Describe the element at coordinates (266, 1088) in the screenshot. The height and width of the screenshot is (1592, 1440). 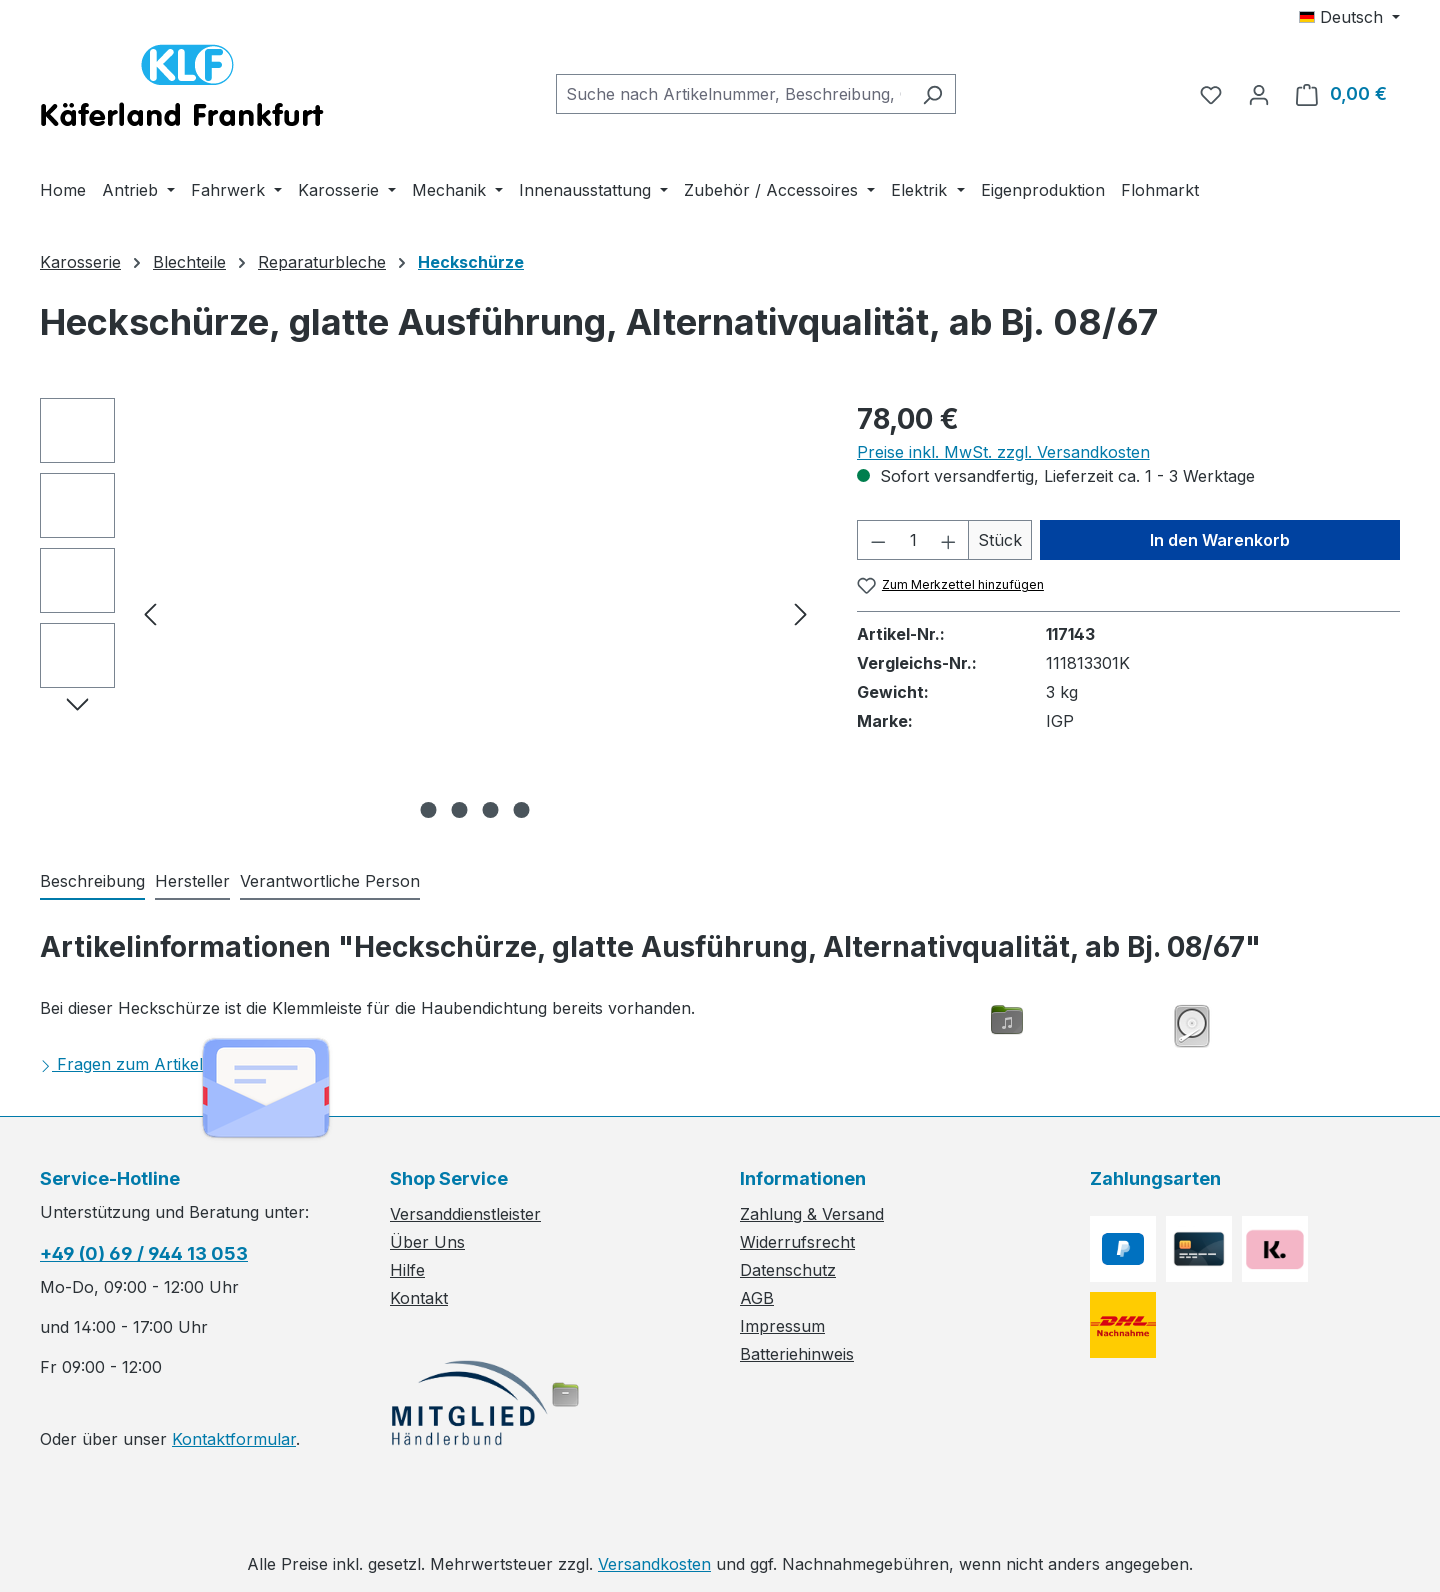
I see `open the mail application` at that location.